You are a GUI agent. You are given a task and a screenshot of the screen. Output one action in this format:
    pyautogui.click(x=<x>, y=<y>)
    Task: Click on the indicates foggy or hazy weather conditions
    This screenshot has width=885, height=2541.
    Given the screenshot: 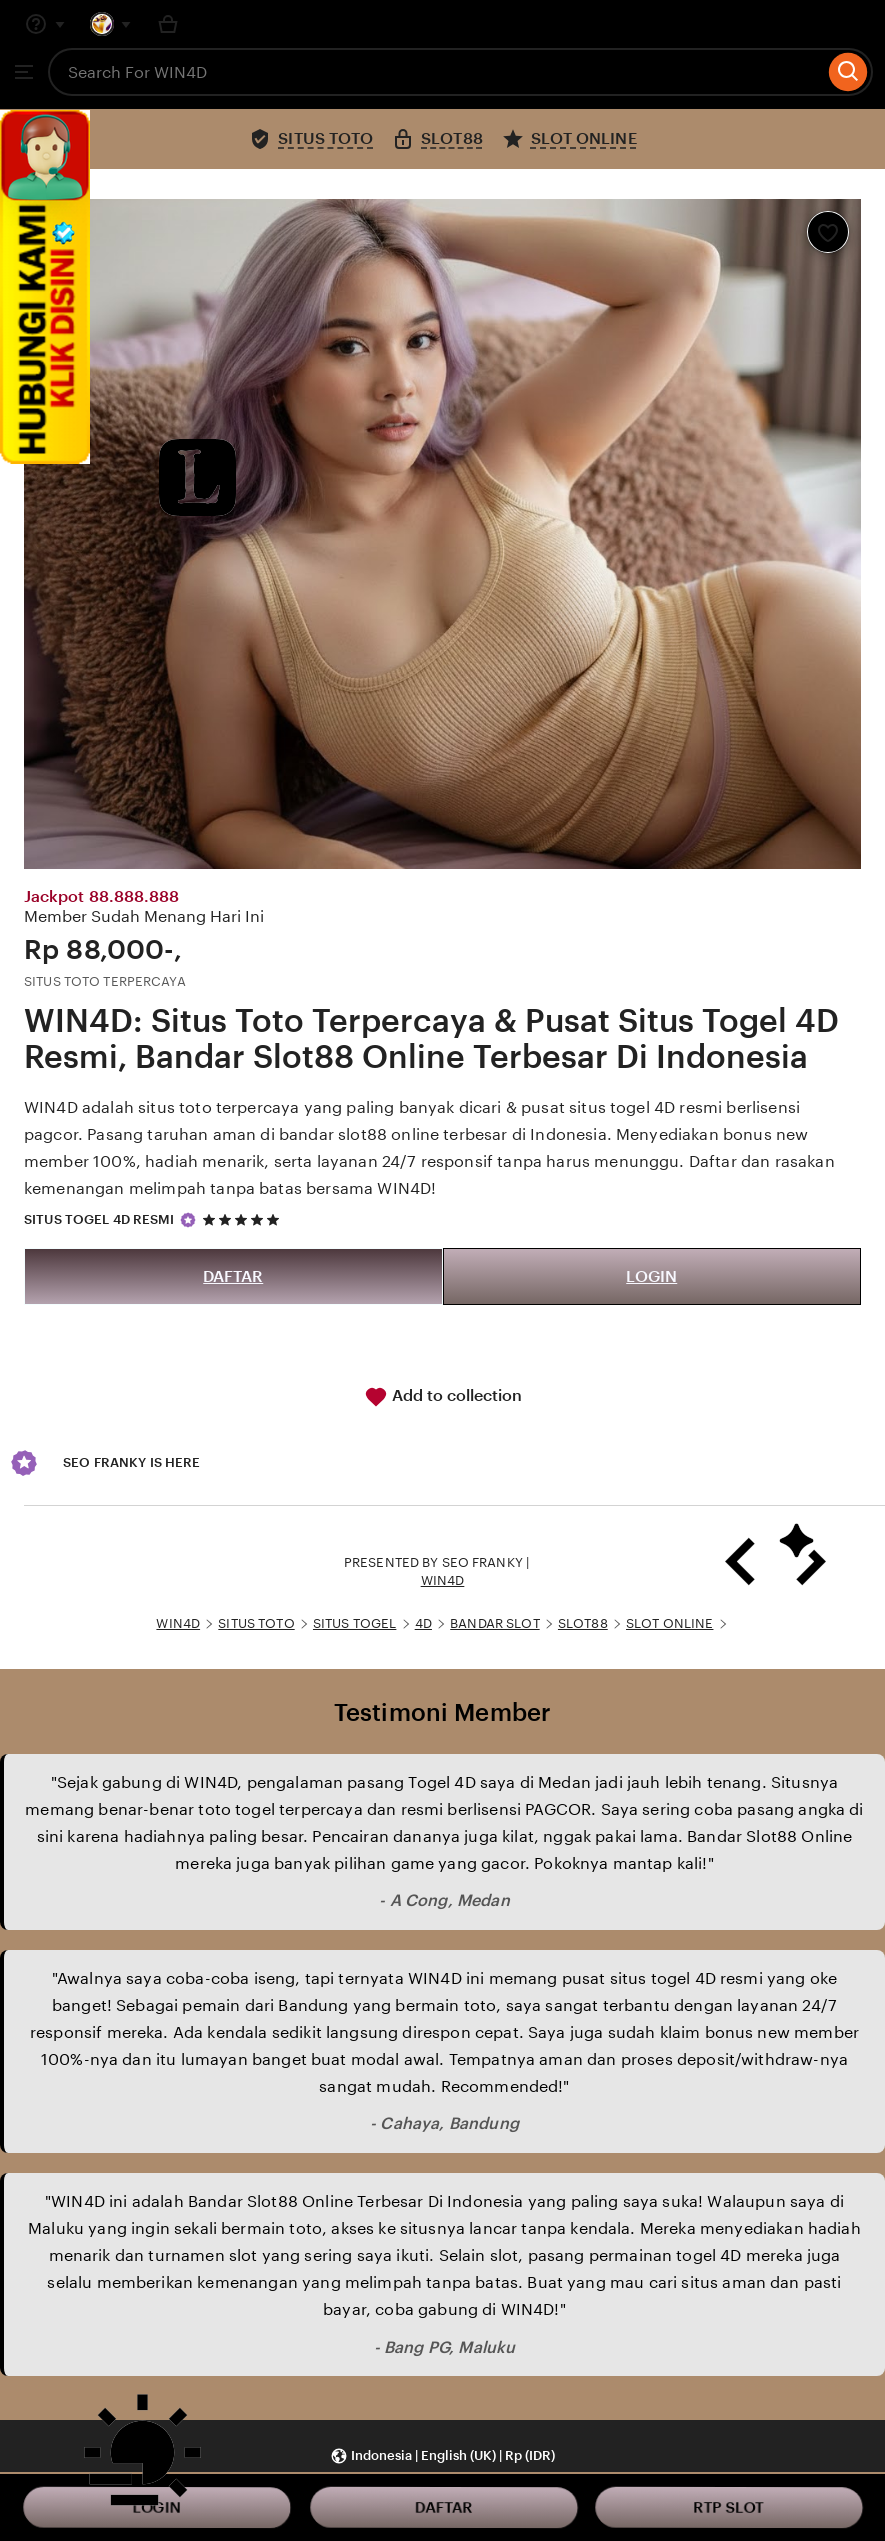 What is the action you would take?
    pyautogui.click(x=142, y=2452)
    